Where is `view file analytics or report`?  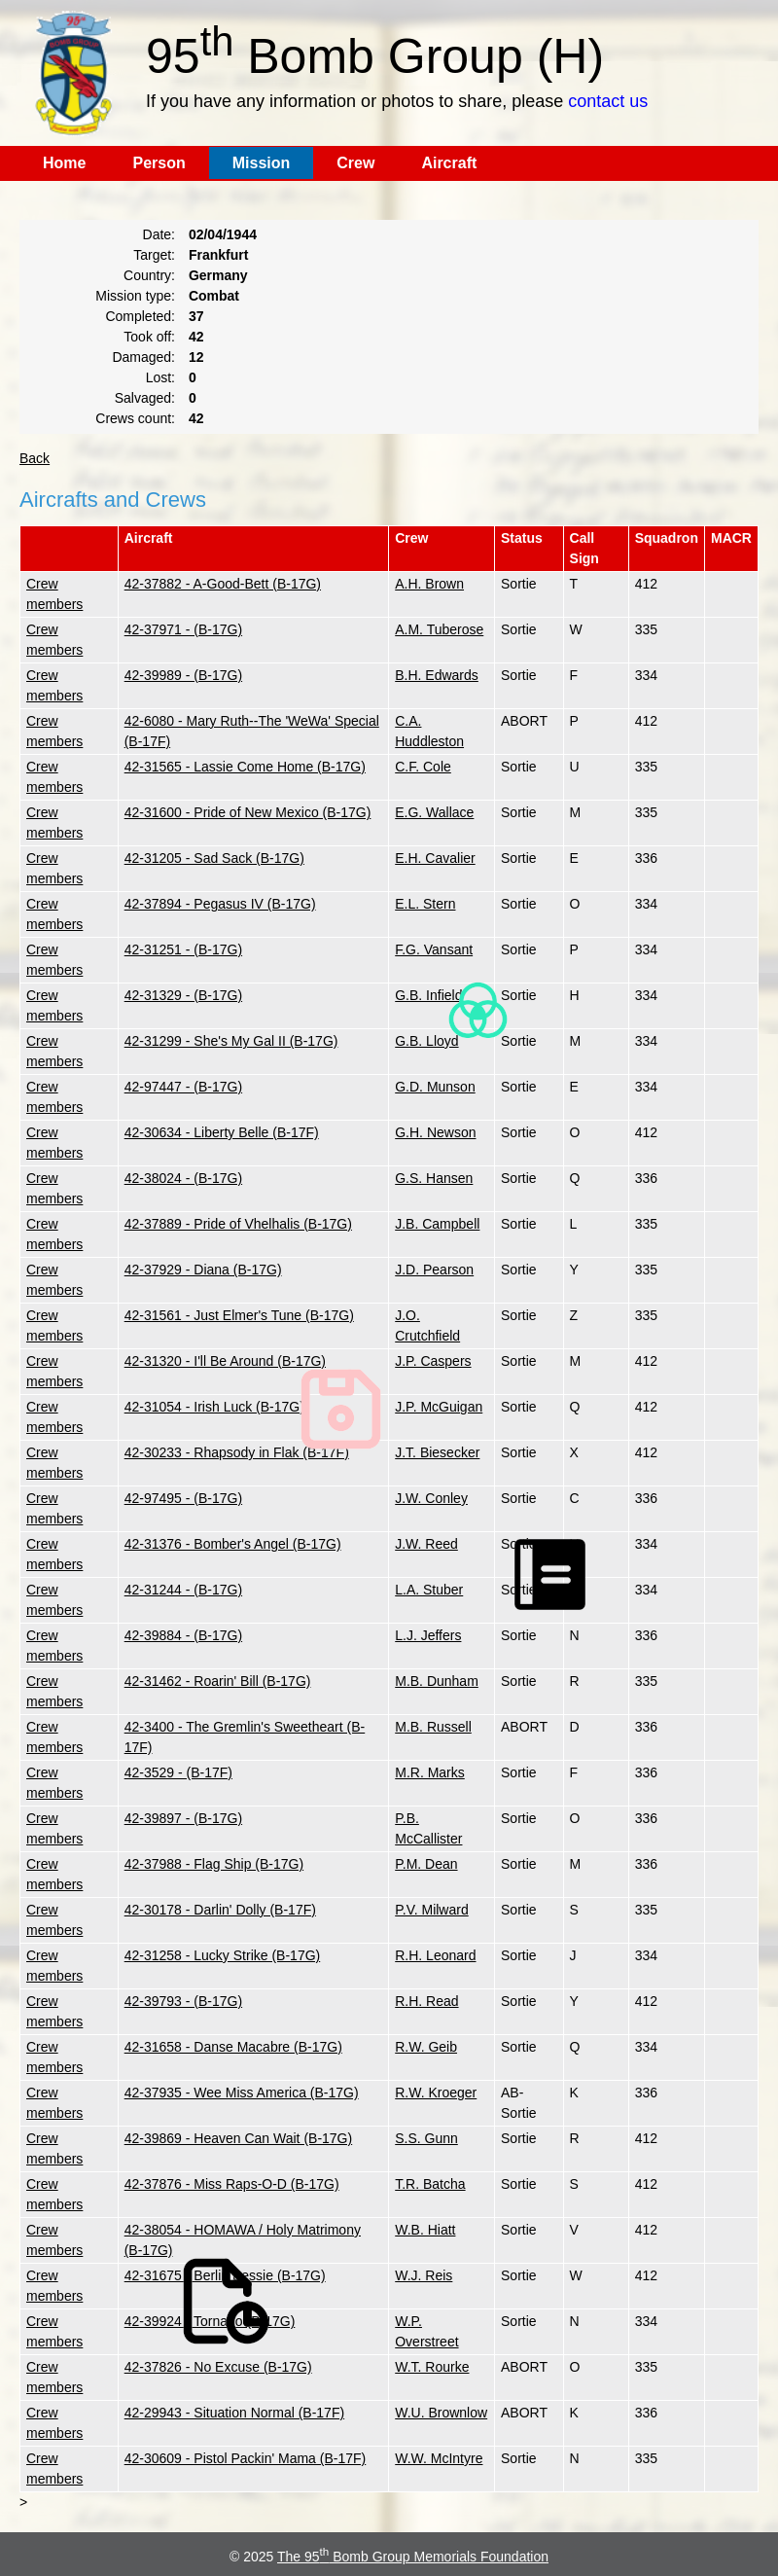
view file analytics or report is located at coordinates (226, 2301).